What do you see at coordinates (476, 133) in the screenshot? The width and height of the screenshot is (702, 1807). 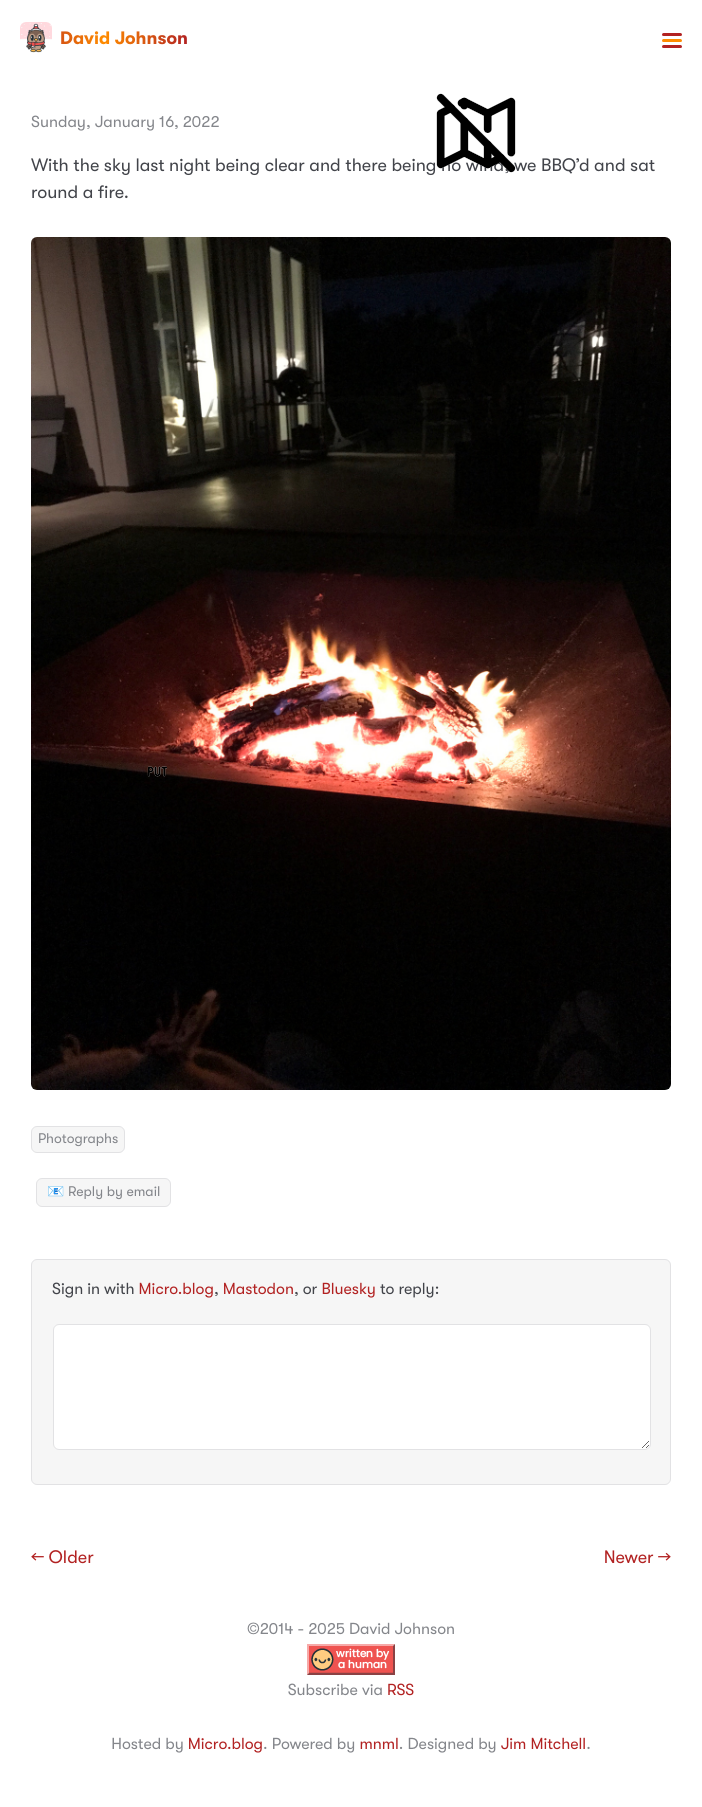 I see `map view is currently disabled` at bounding box center [476, 133].